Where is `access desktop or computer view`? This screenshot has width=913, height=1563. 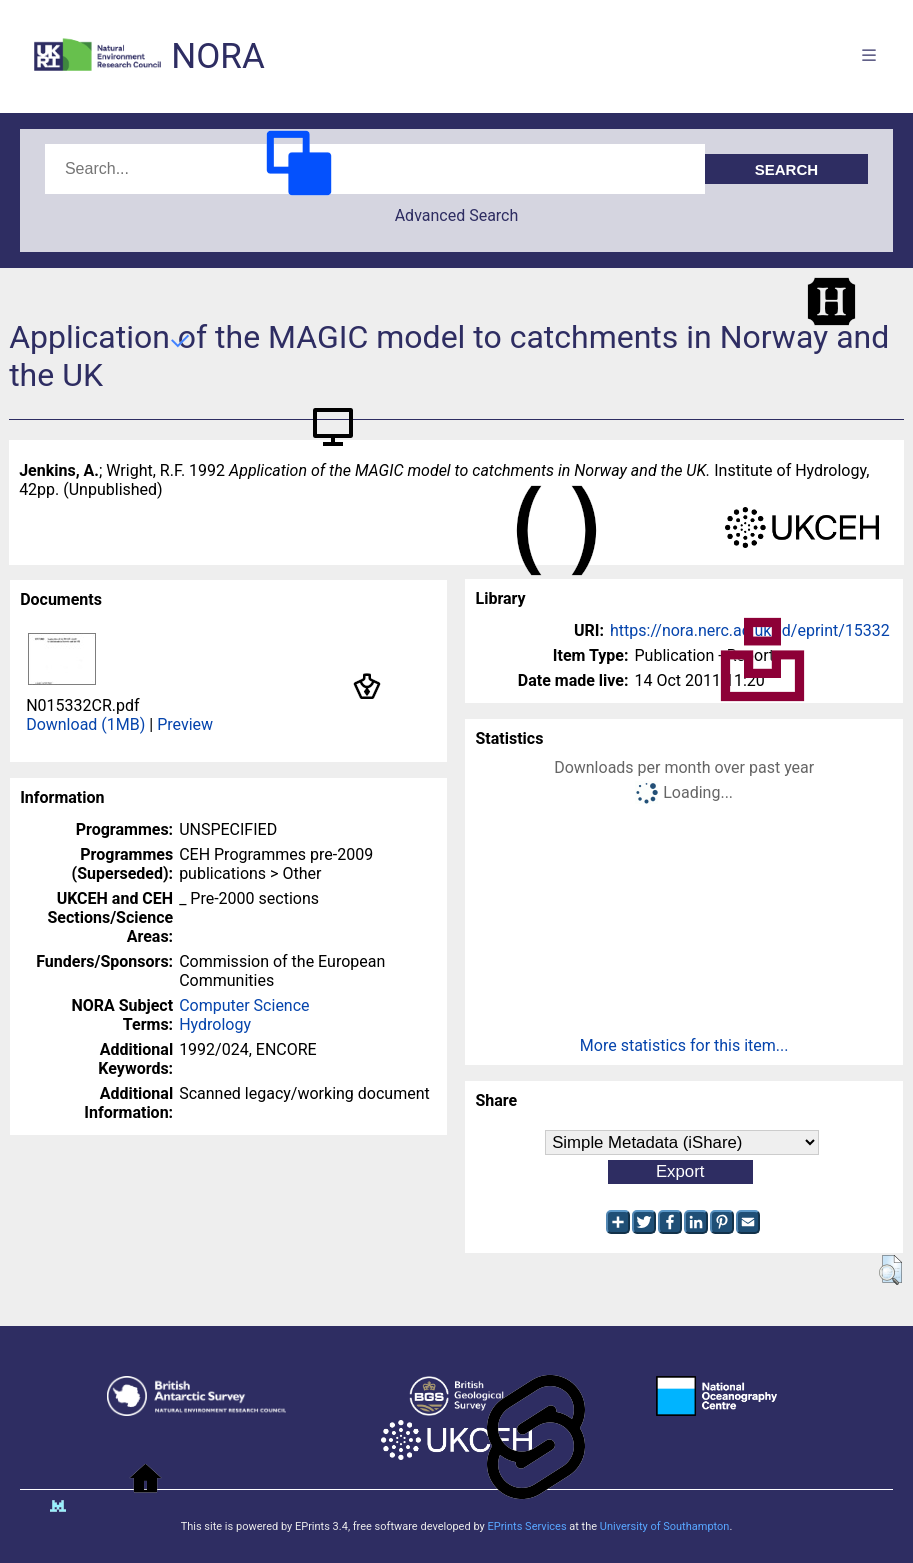 access desktop or computer view is located at coordinates (333, 426).